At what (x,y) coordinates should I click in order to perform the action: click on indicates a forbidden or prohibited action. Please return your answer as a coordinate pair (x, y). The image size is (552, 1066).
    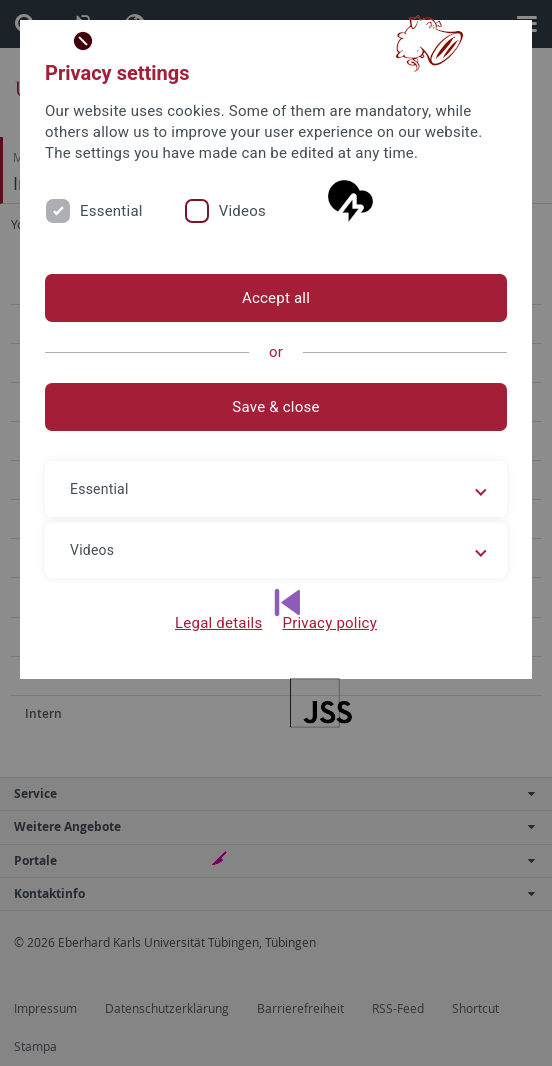
    Looking at the image, I should click on (83, 41).